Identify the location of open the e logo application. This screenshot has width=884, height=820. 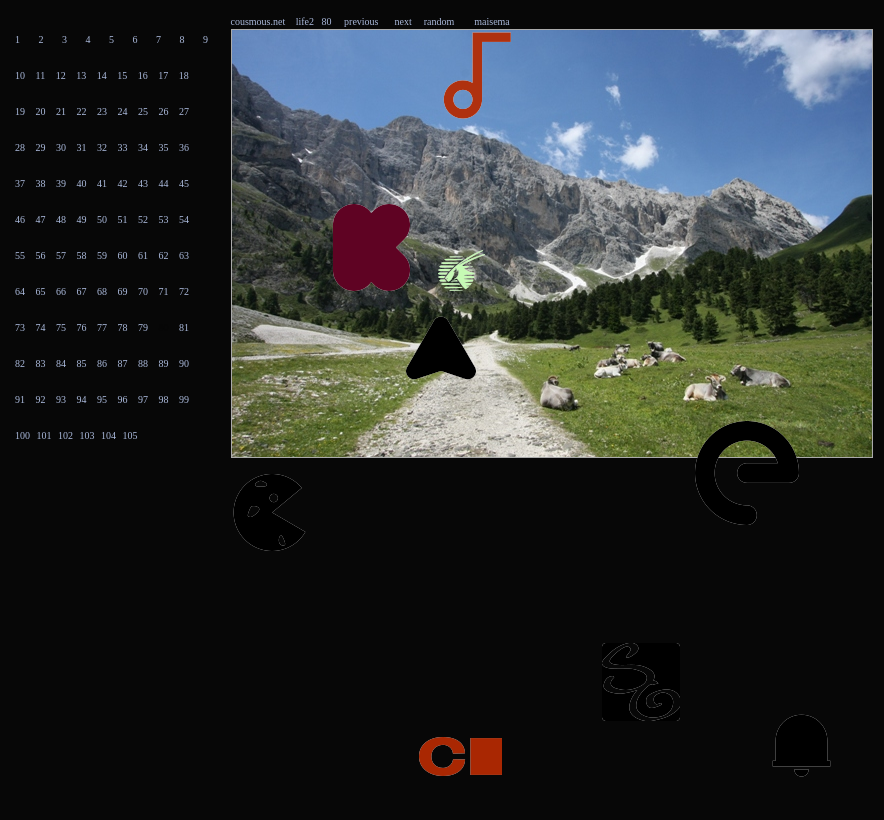
(747, 473).